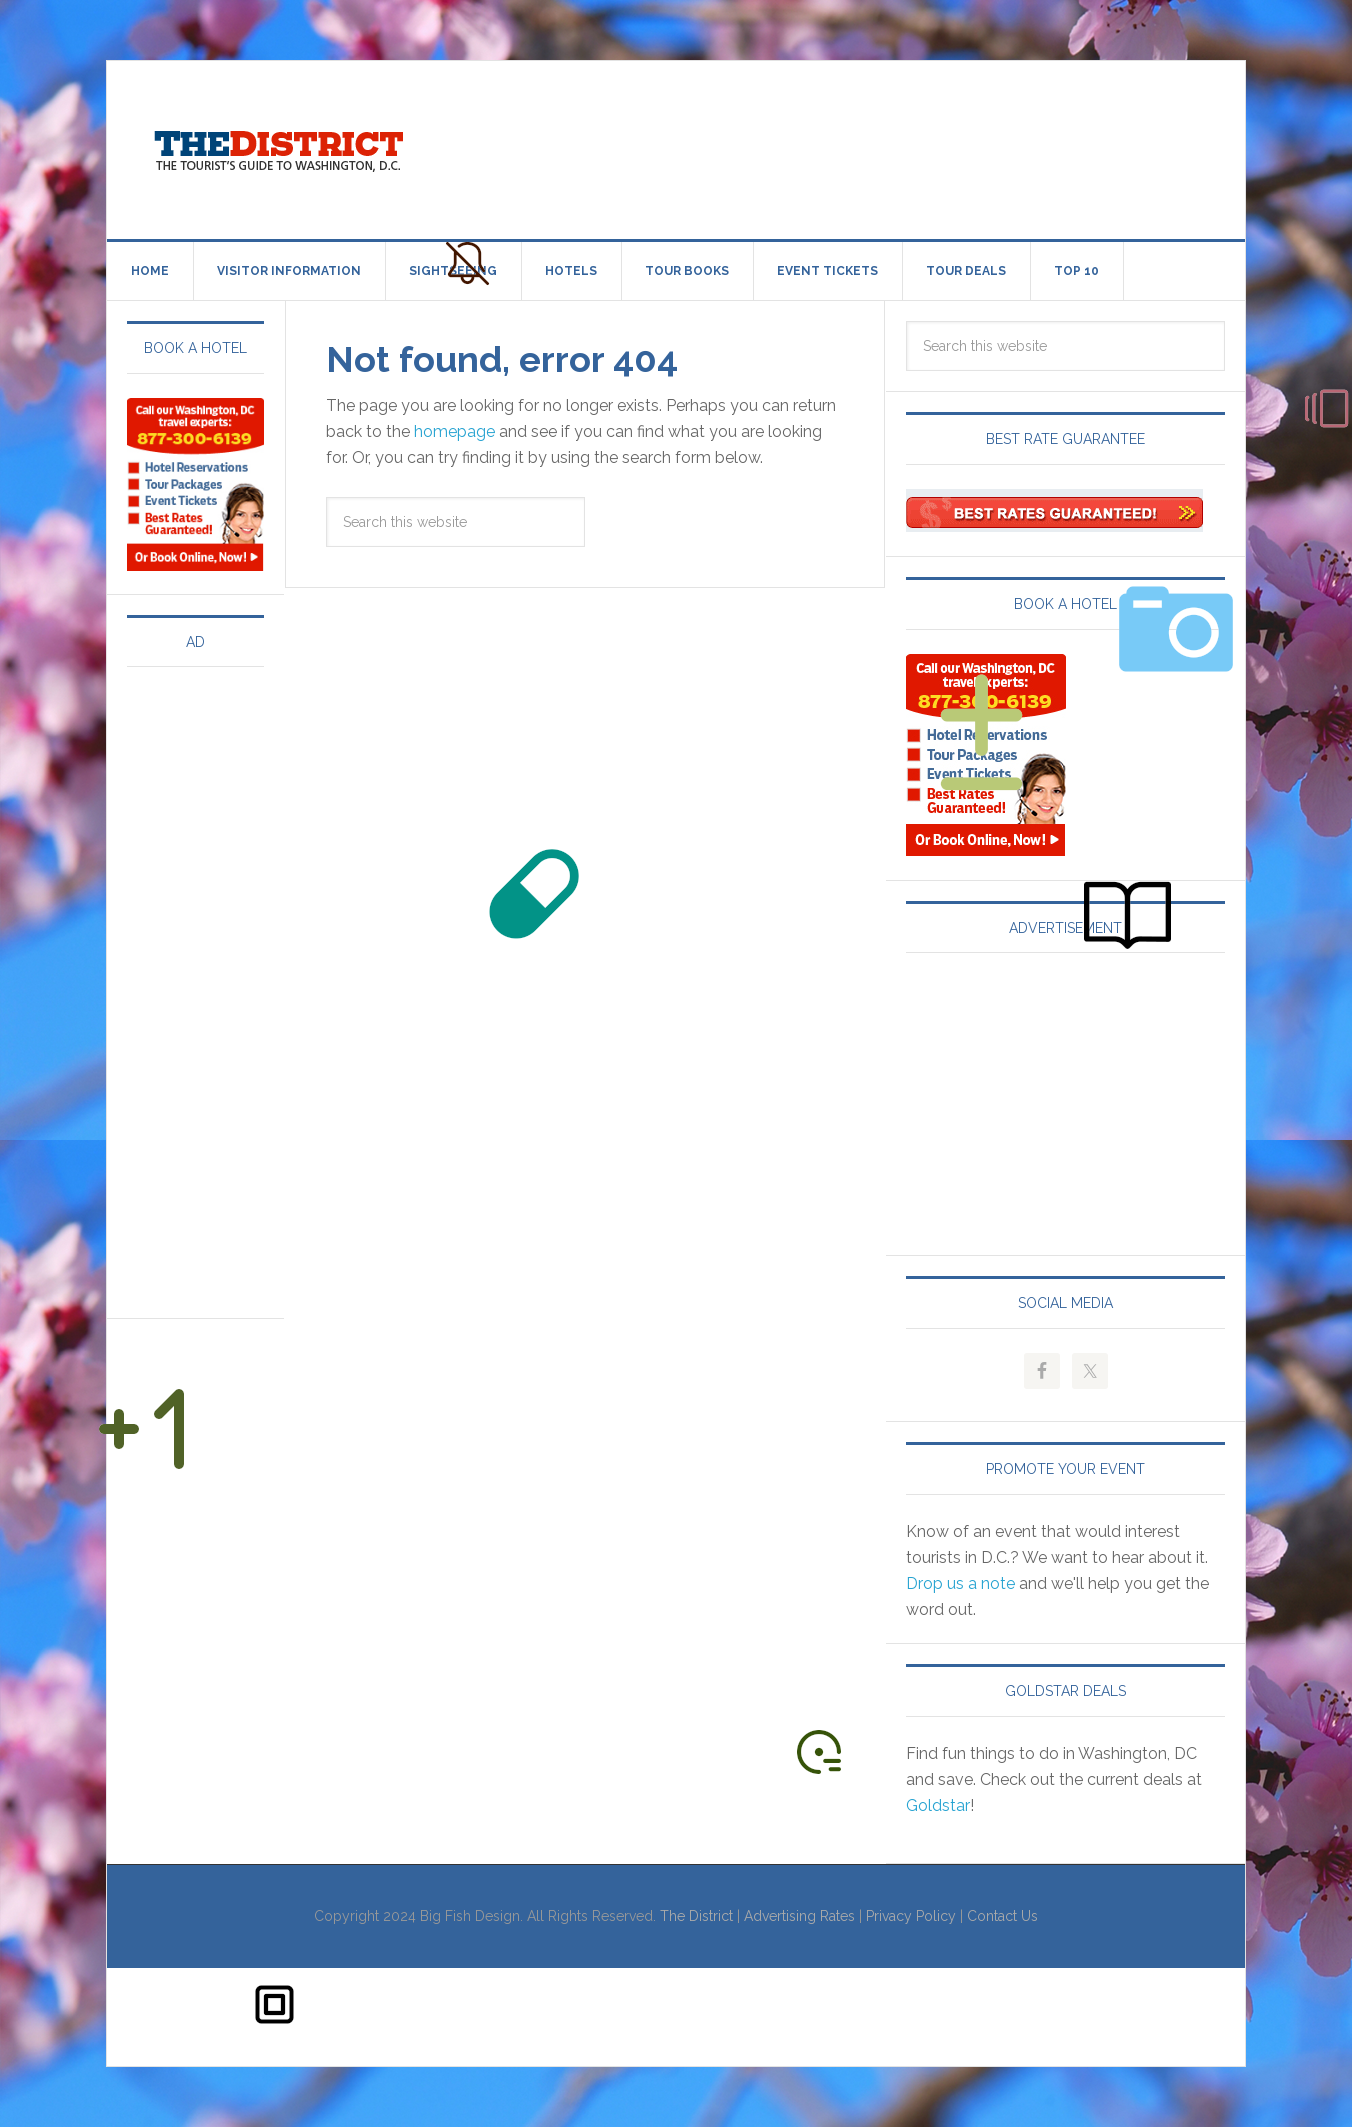  I want to click on open documentation or readme, so click(1127, 914).